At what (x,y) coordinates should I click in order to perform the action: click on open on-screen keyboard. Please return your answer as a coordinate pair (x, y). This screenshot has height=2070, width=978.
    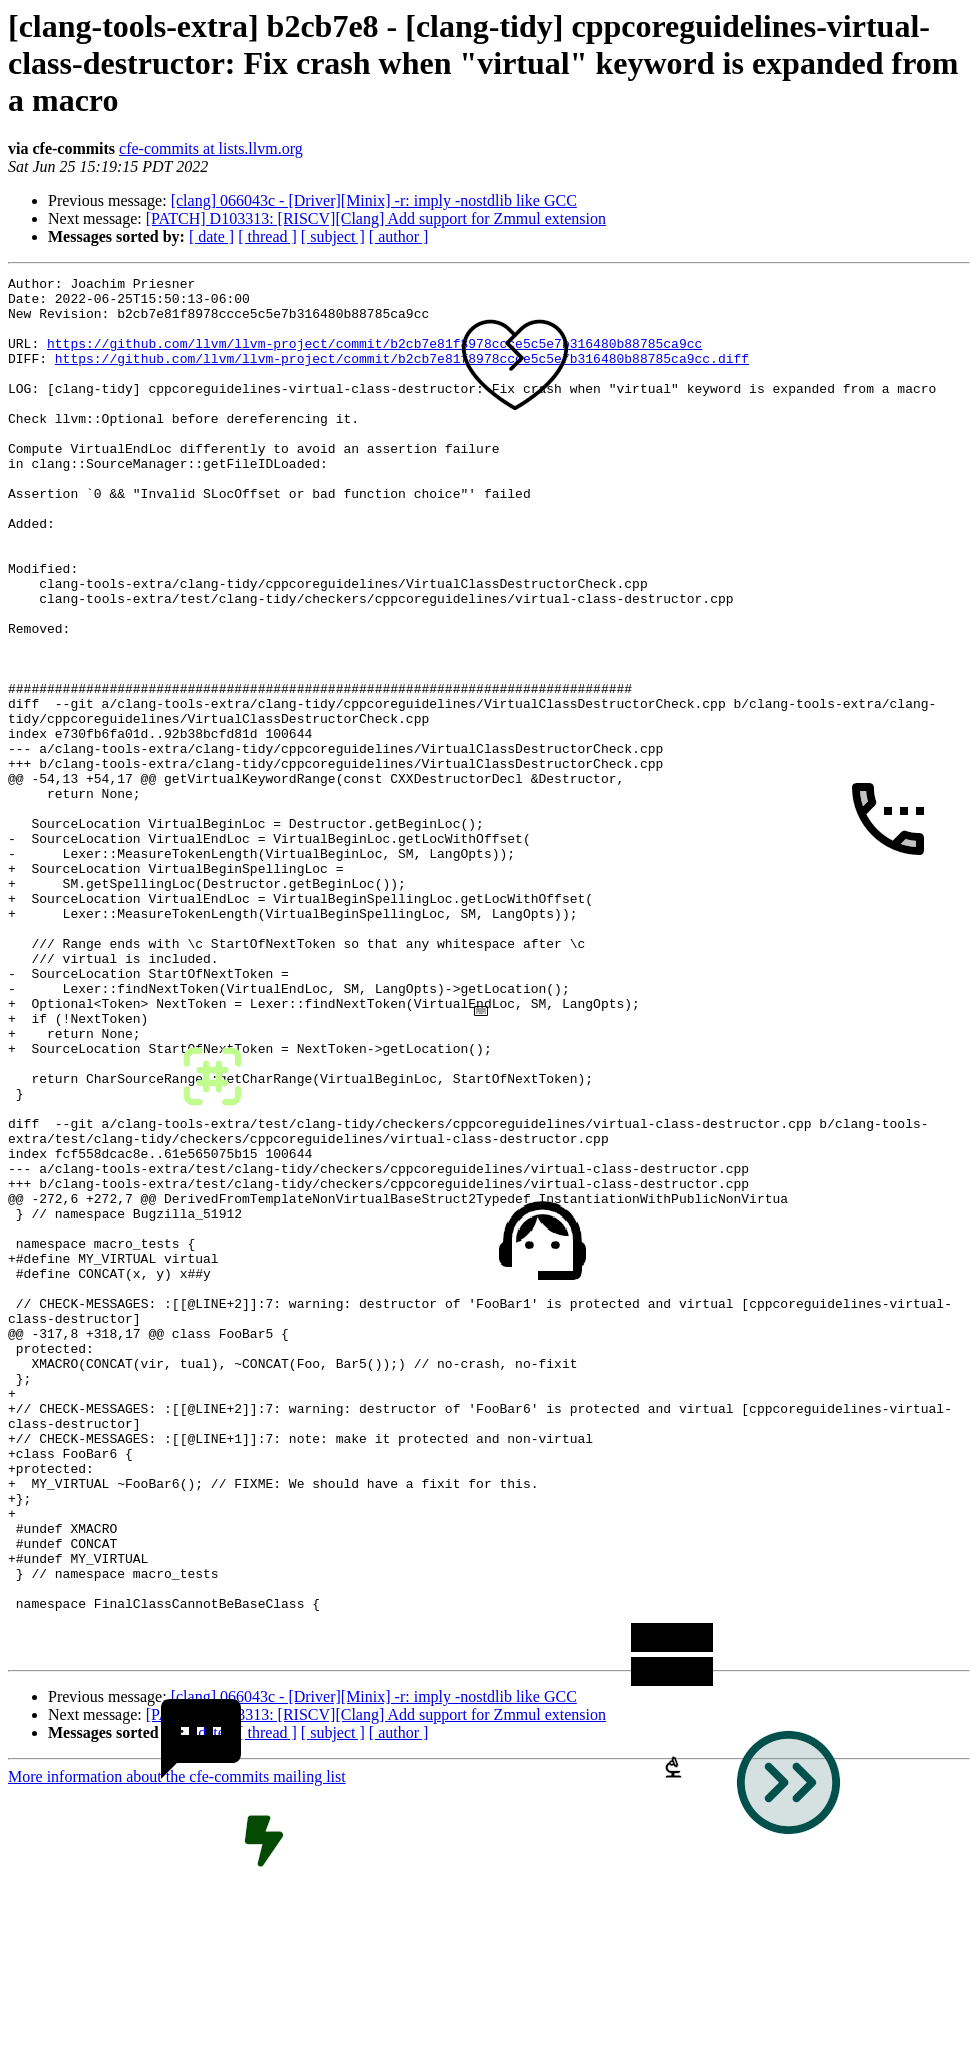
    Looking at the image, I should click on (481, 1011).